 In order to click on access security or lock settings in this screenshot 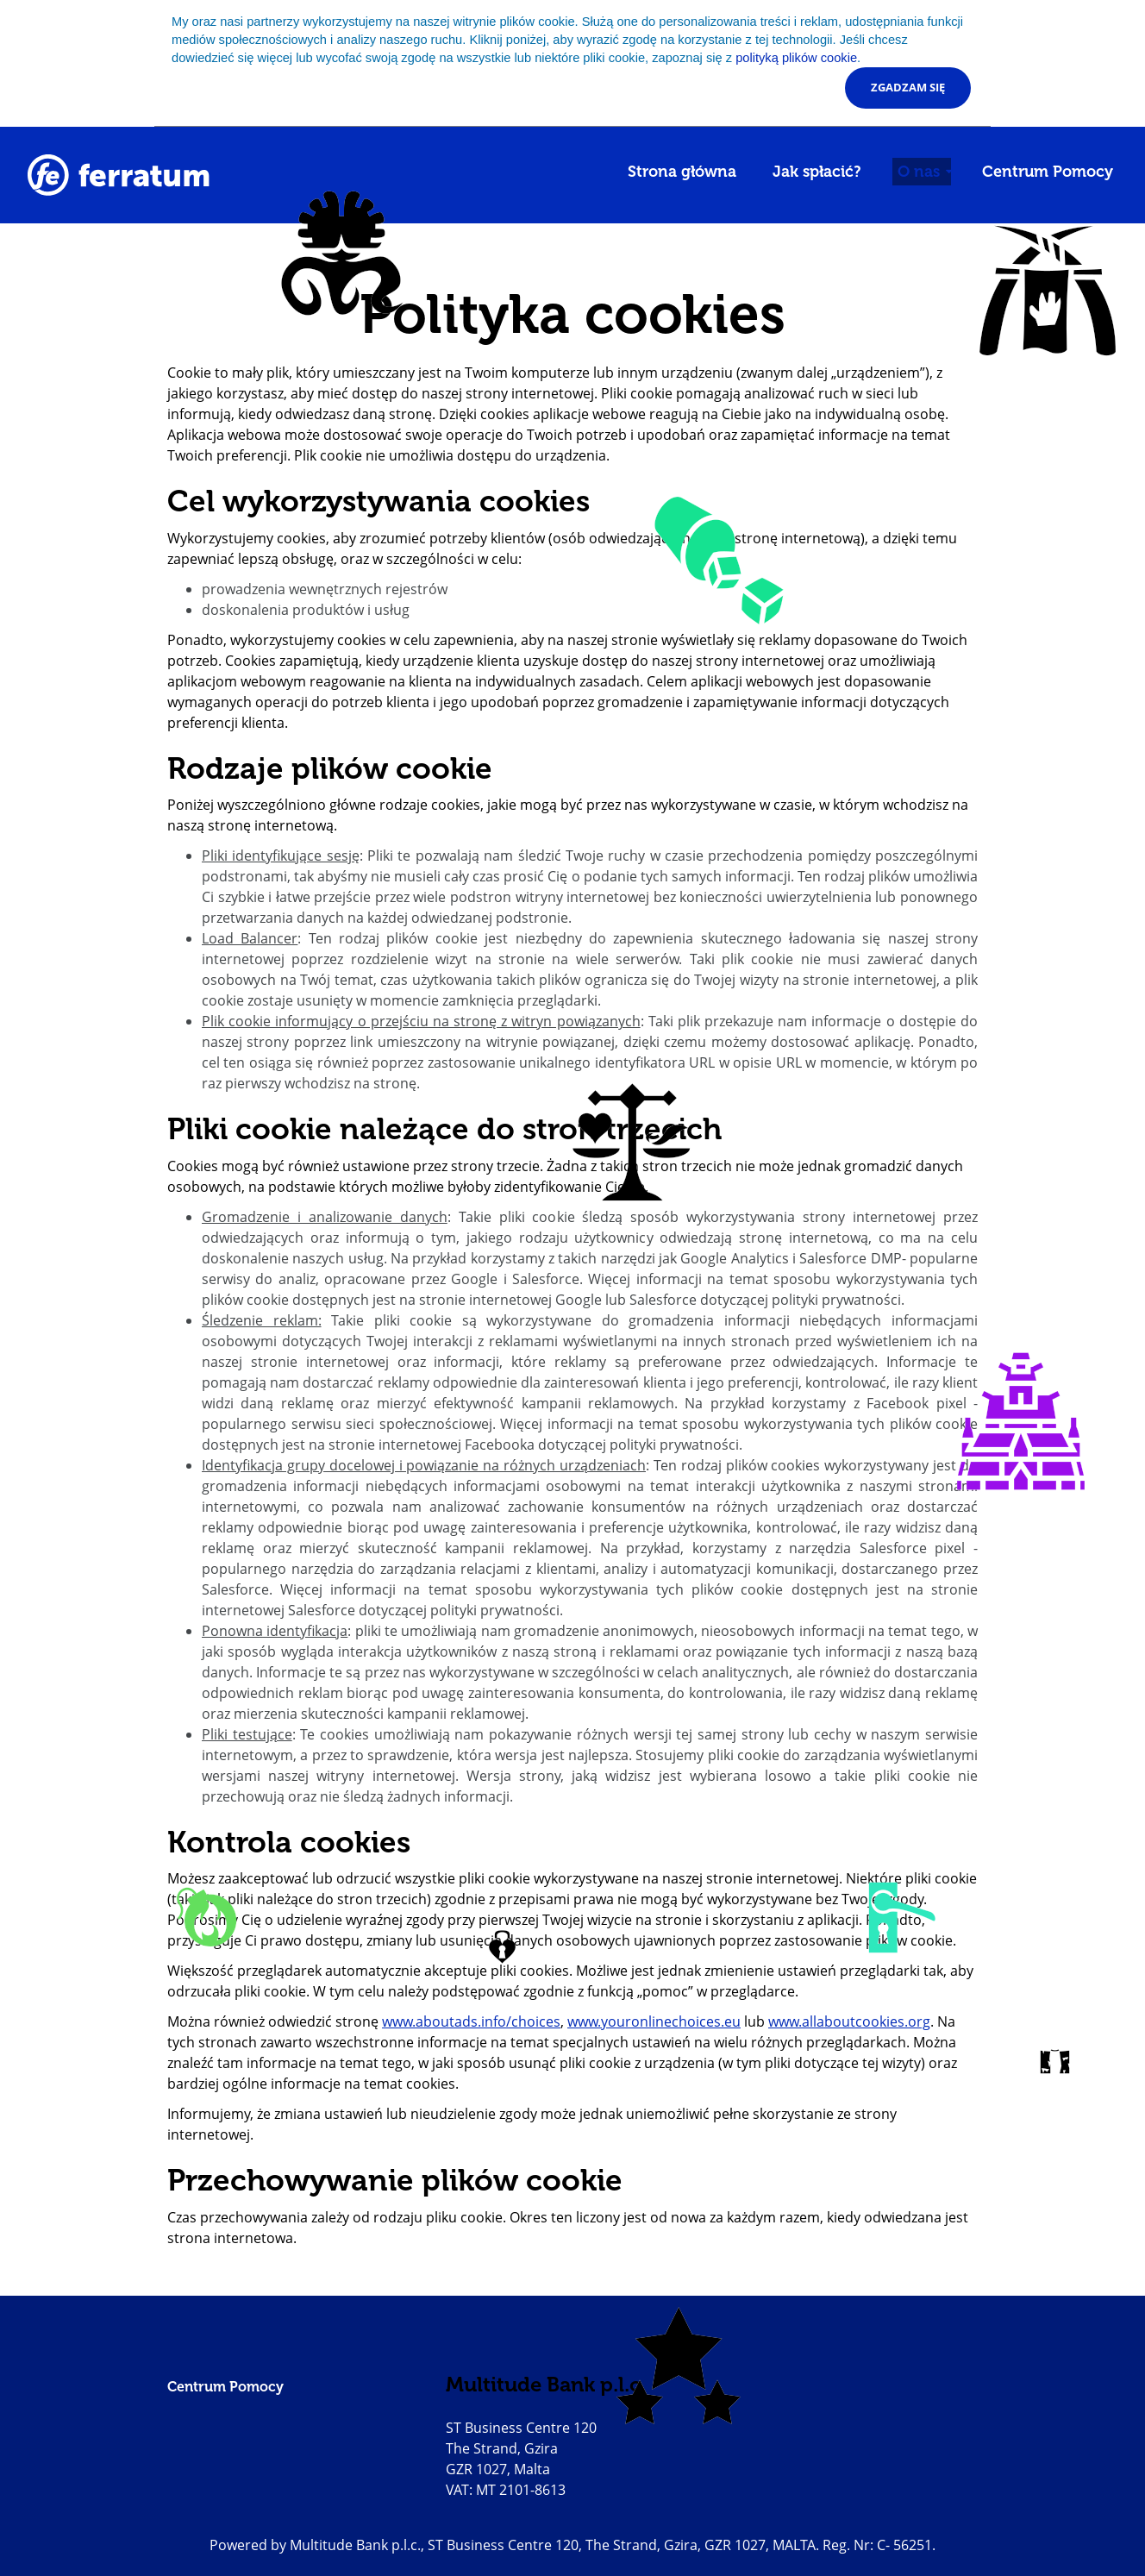, I will do `click(898, 1917)`.